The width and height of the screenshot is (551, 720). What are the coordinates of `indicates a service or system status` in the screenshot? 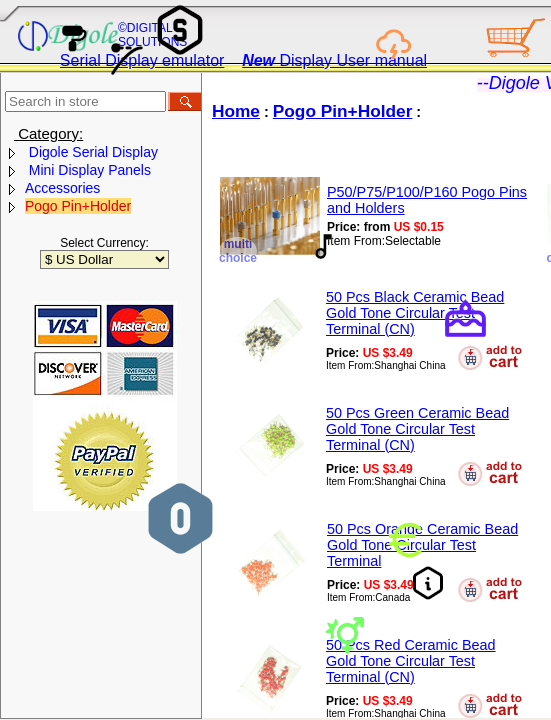 It's located at (180, 30).